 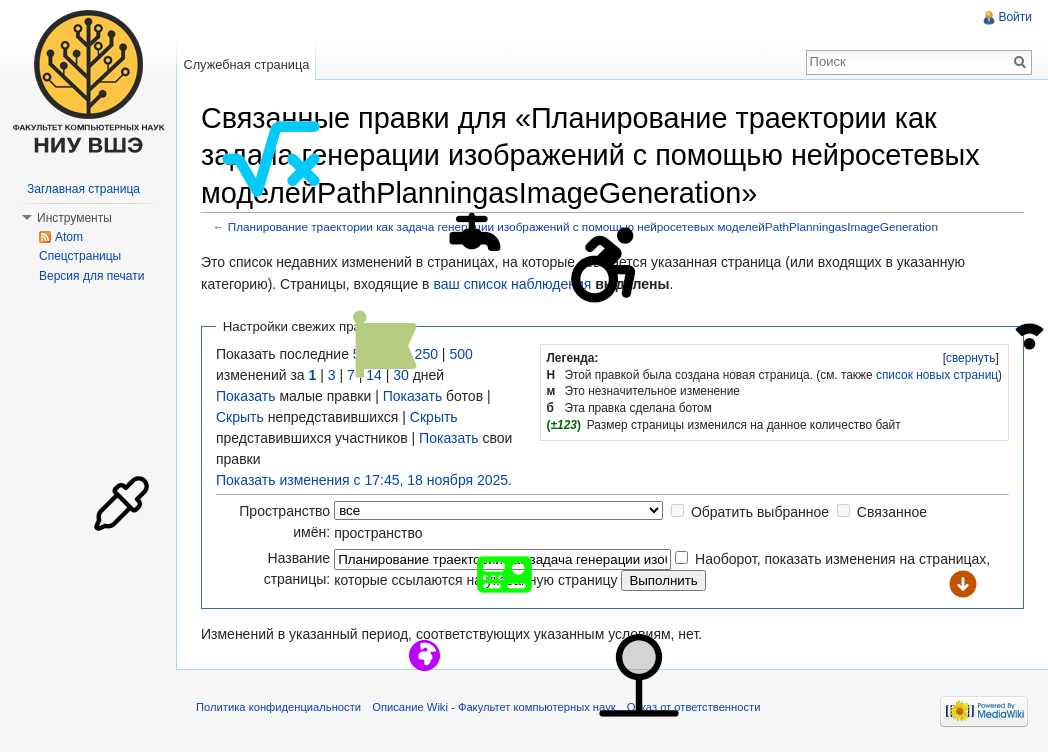 I want to click on view africa region settings, so click(x=424, y=655).